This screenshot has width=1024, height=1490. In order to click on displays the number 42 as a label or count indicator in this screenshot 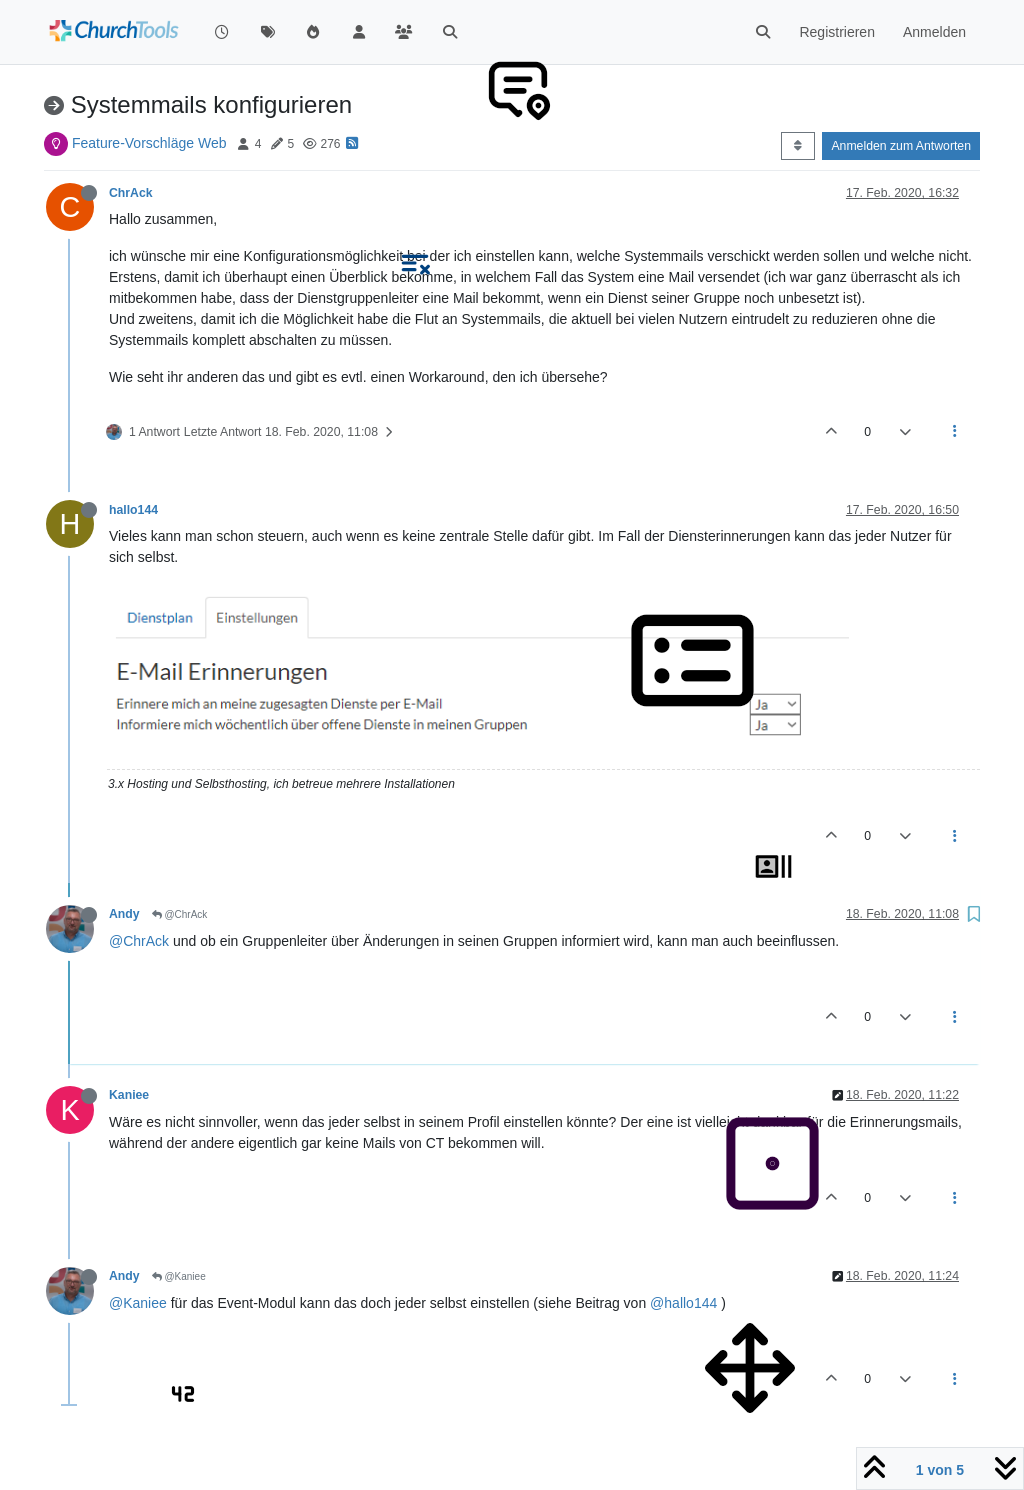, I will do `click(183, 1394)`.